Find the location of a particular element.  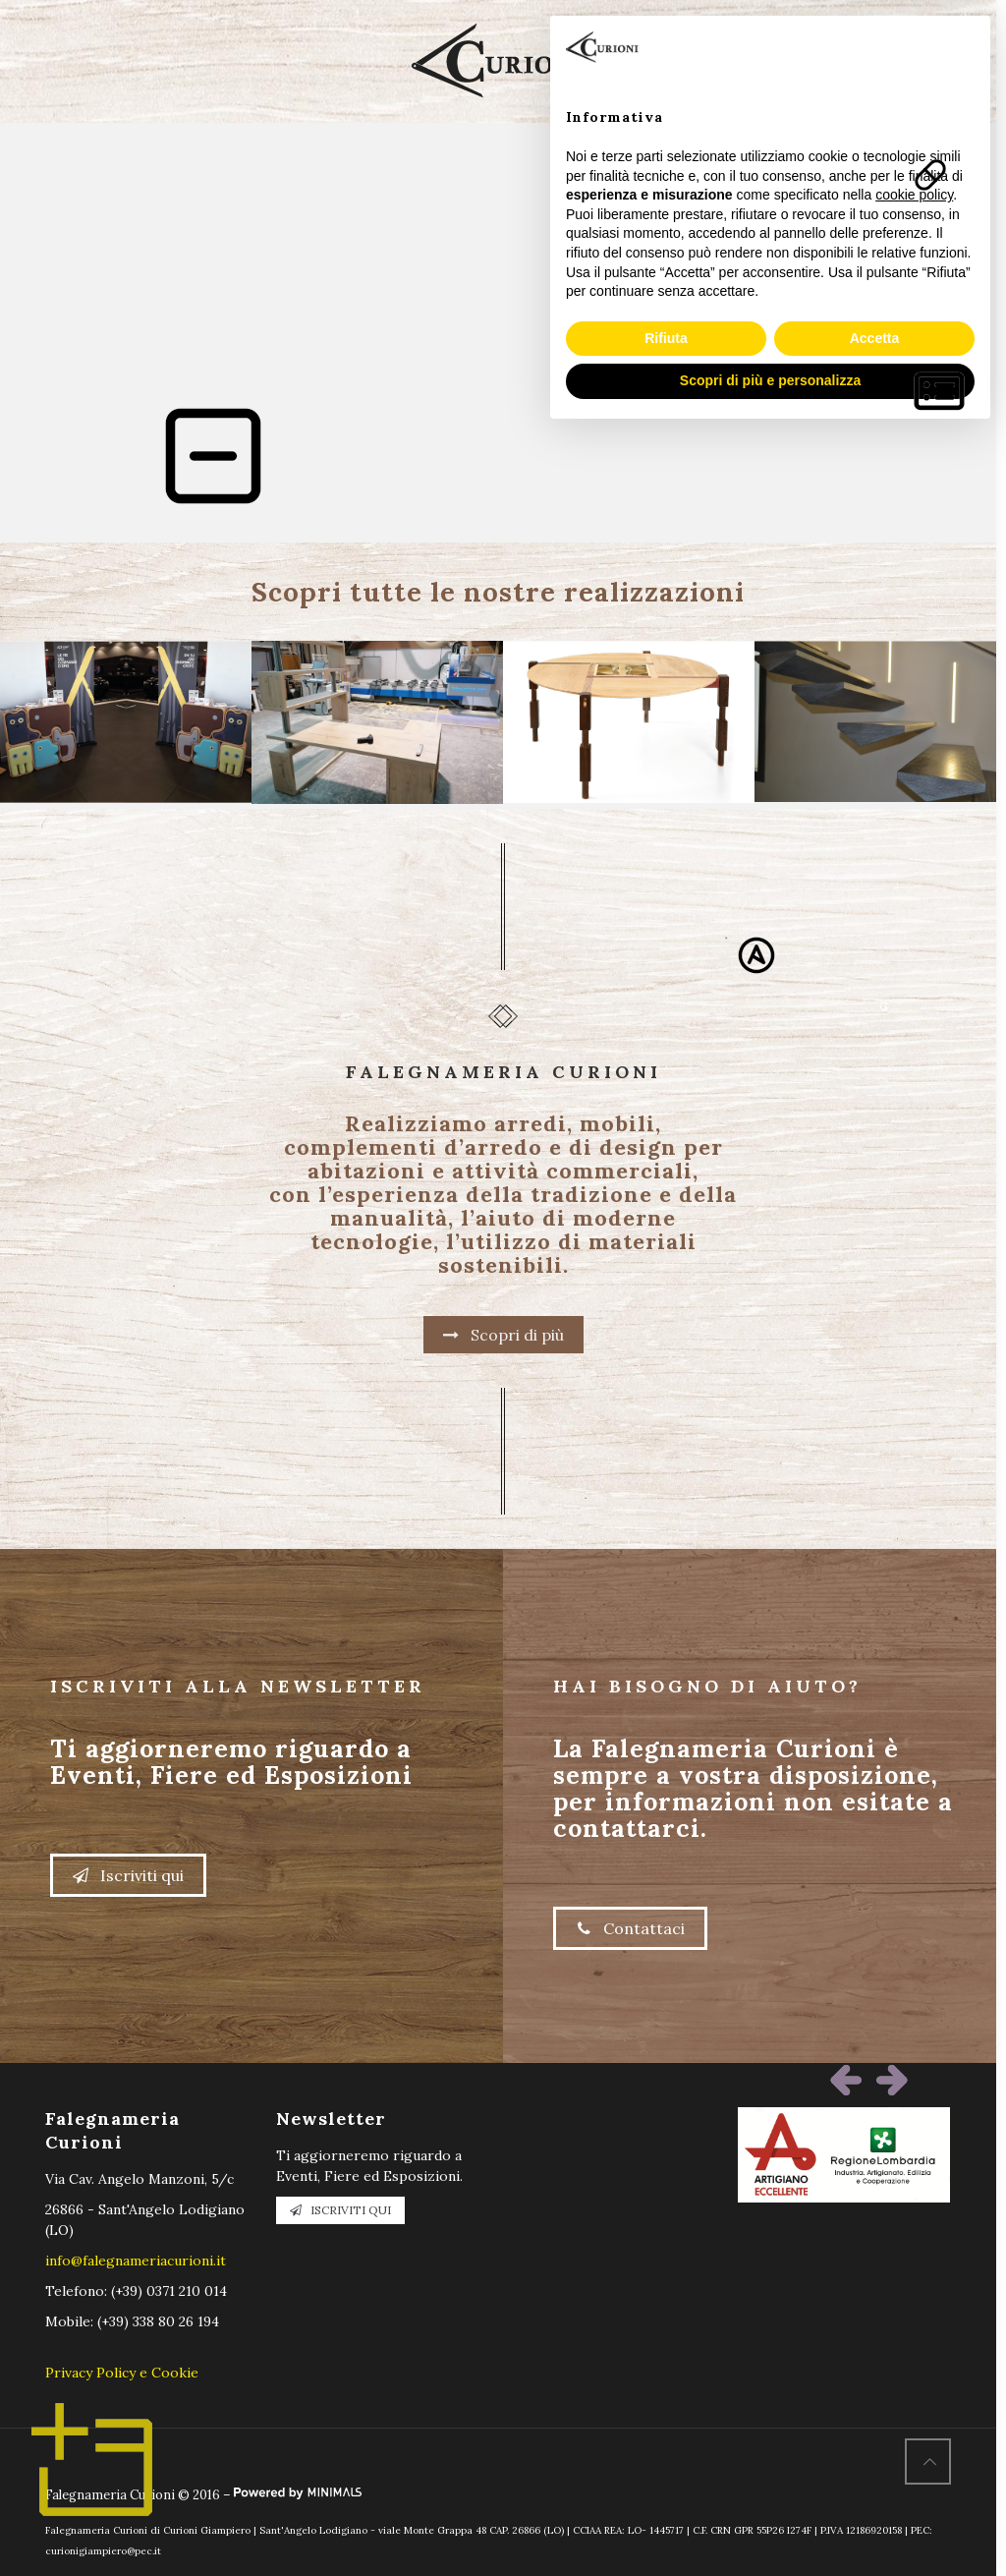

adjust horizontal position or spacing is located at coordinates (868, 2080).